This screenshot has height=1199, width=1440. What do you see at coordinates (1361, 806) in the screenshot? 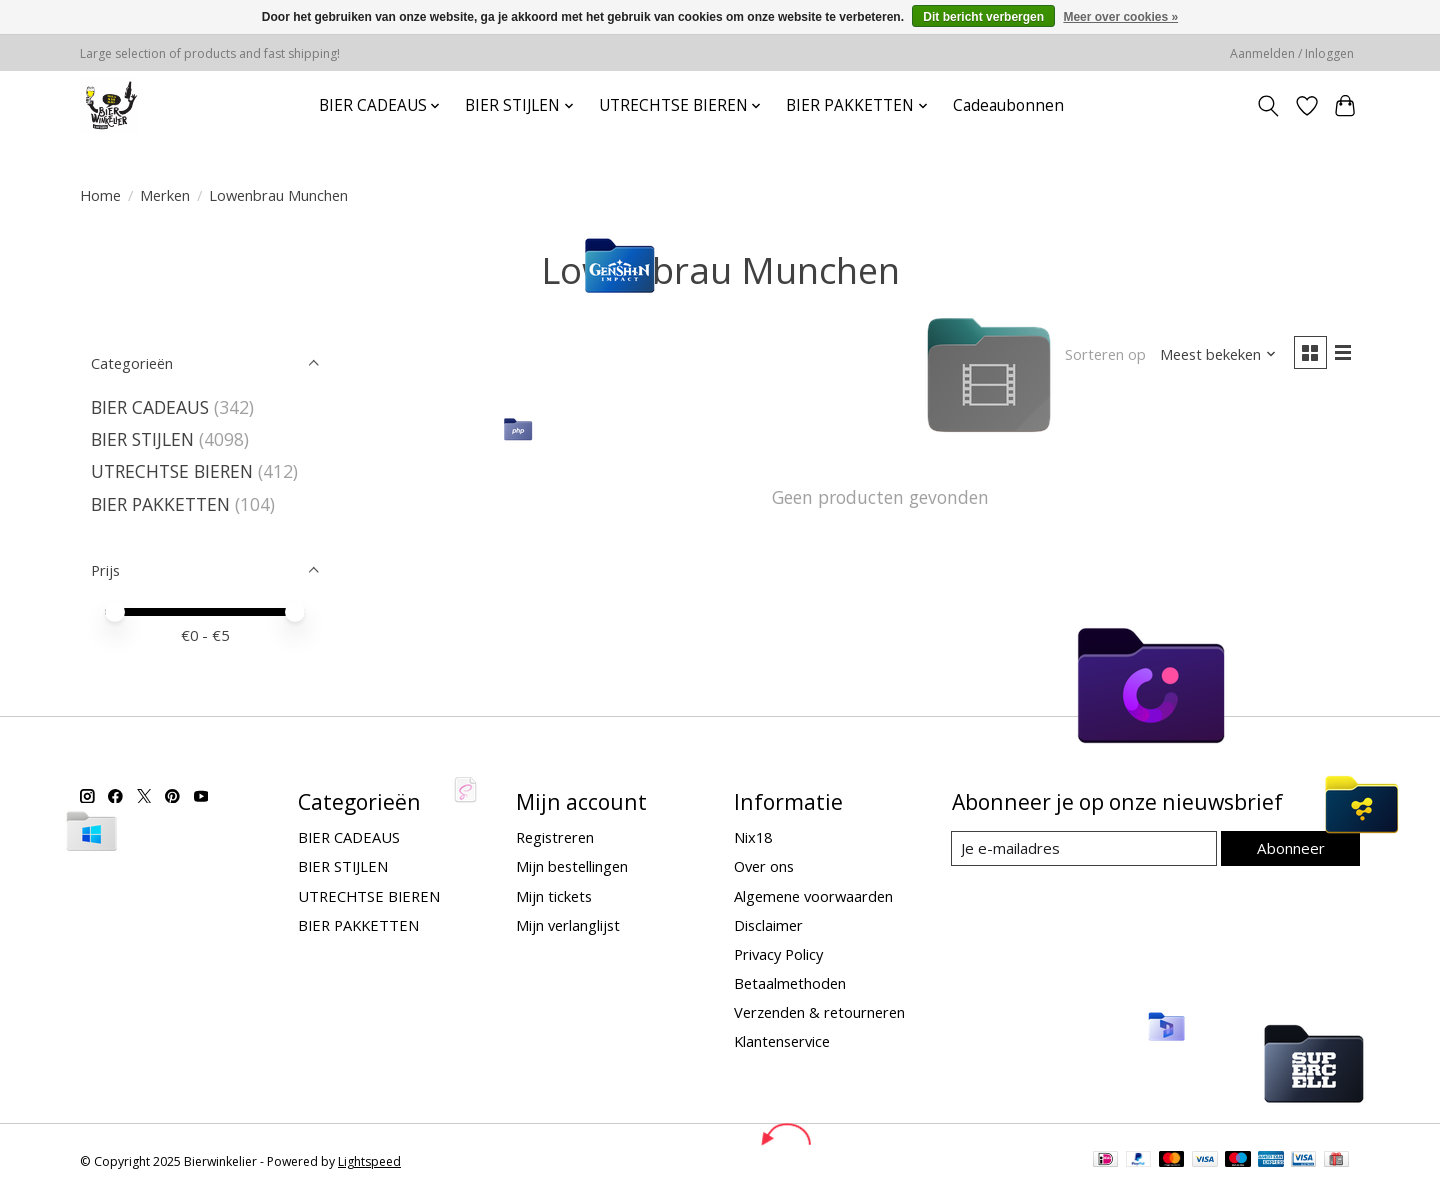
I see `open blackmagic fusion project files folder` at bounding box center [1361, 806].